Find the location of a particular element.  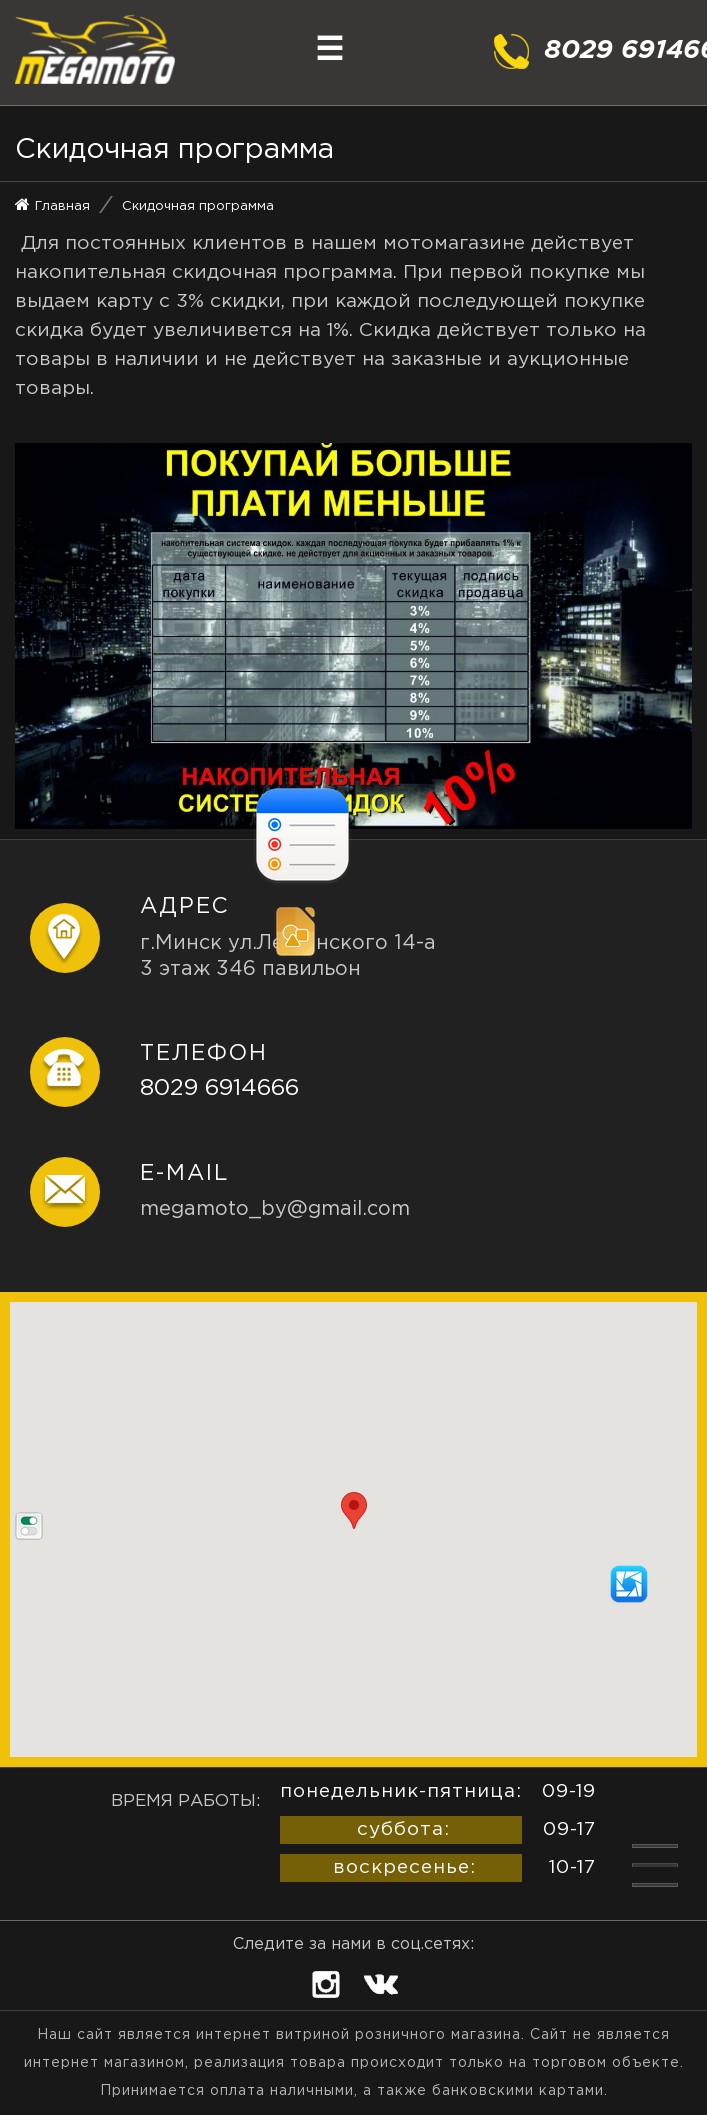

open navigation menu is located at coordinates (655, 1867).